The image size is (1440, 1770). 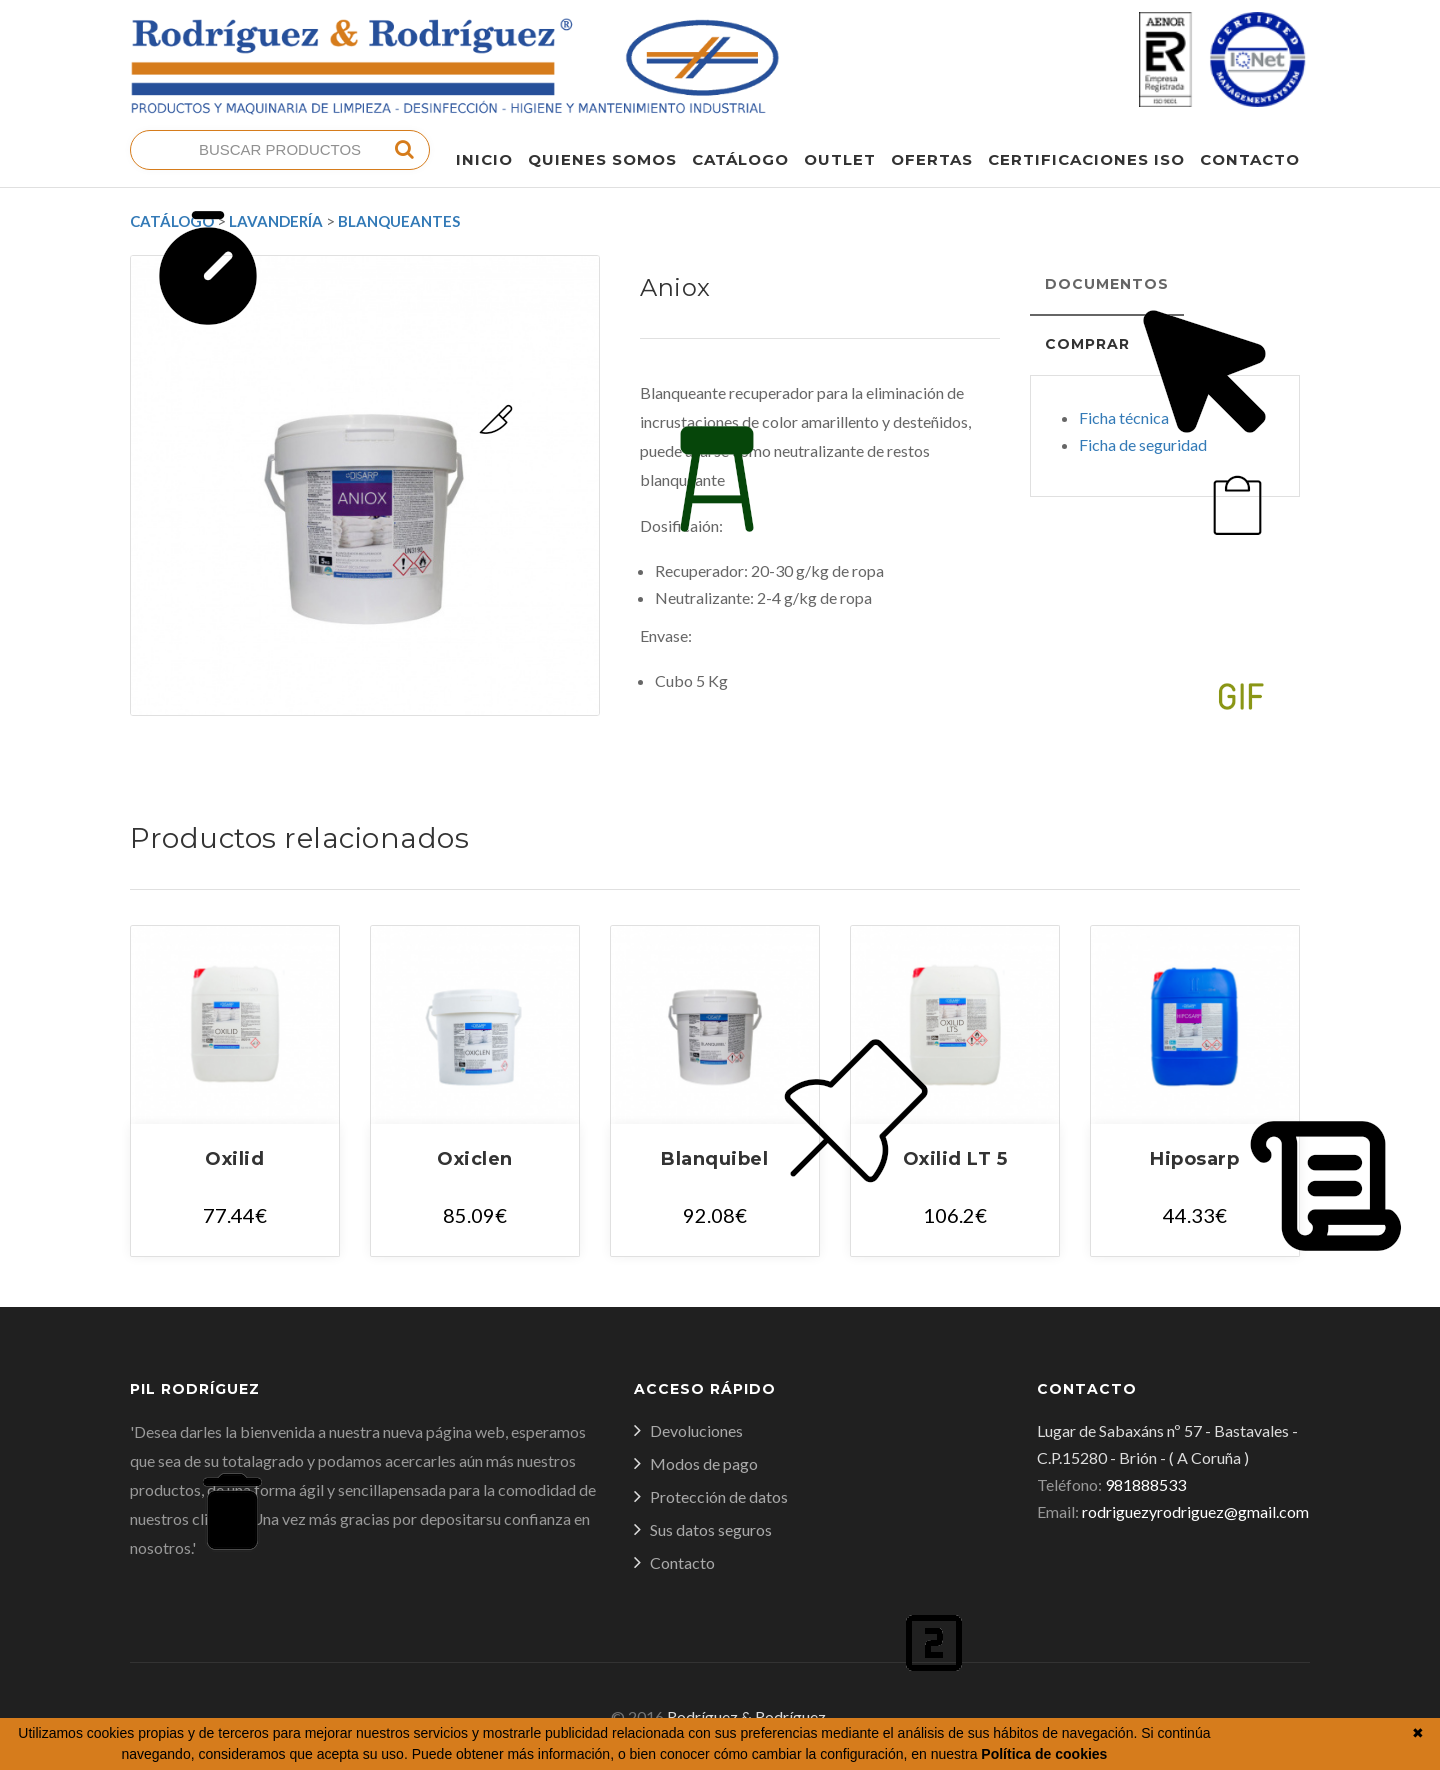 I want to click on copy to clipboard, so click(x=1237, y=506).